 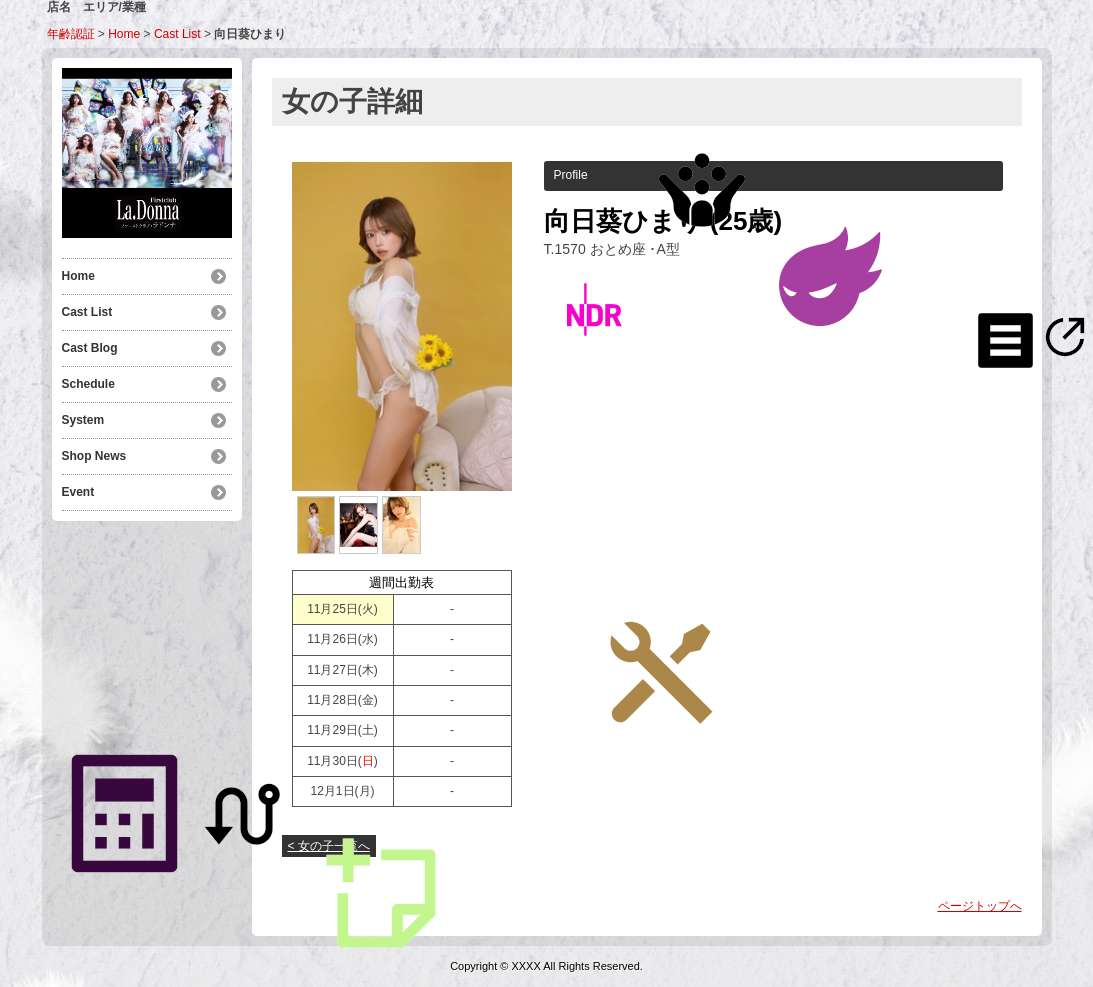 I want to click on access settings or configuration options, so click(x=662, y=673).